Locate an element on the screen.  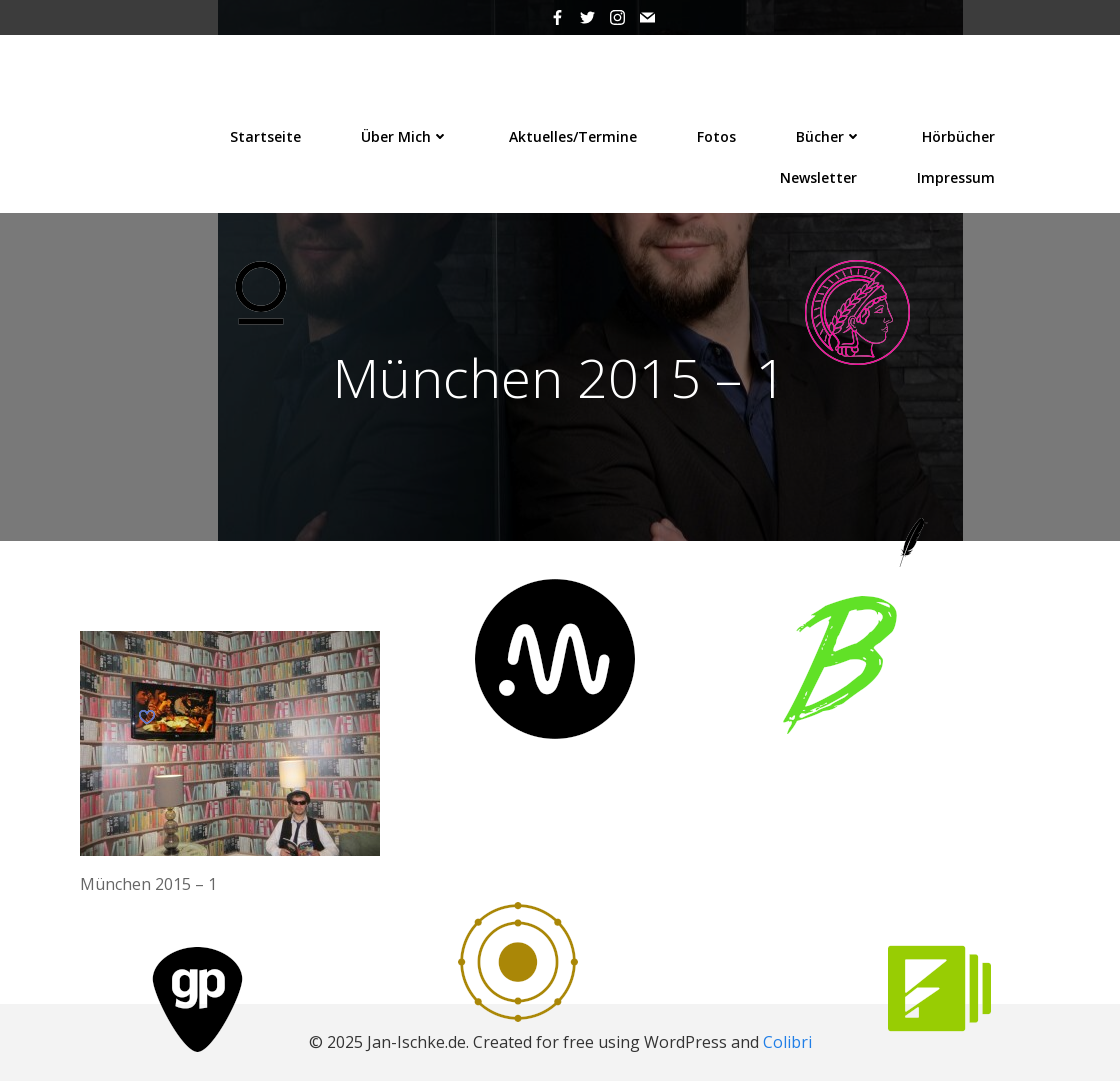
neptune.ai logo - access ML experiment tracking platform is located at coordinates (555, 659).